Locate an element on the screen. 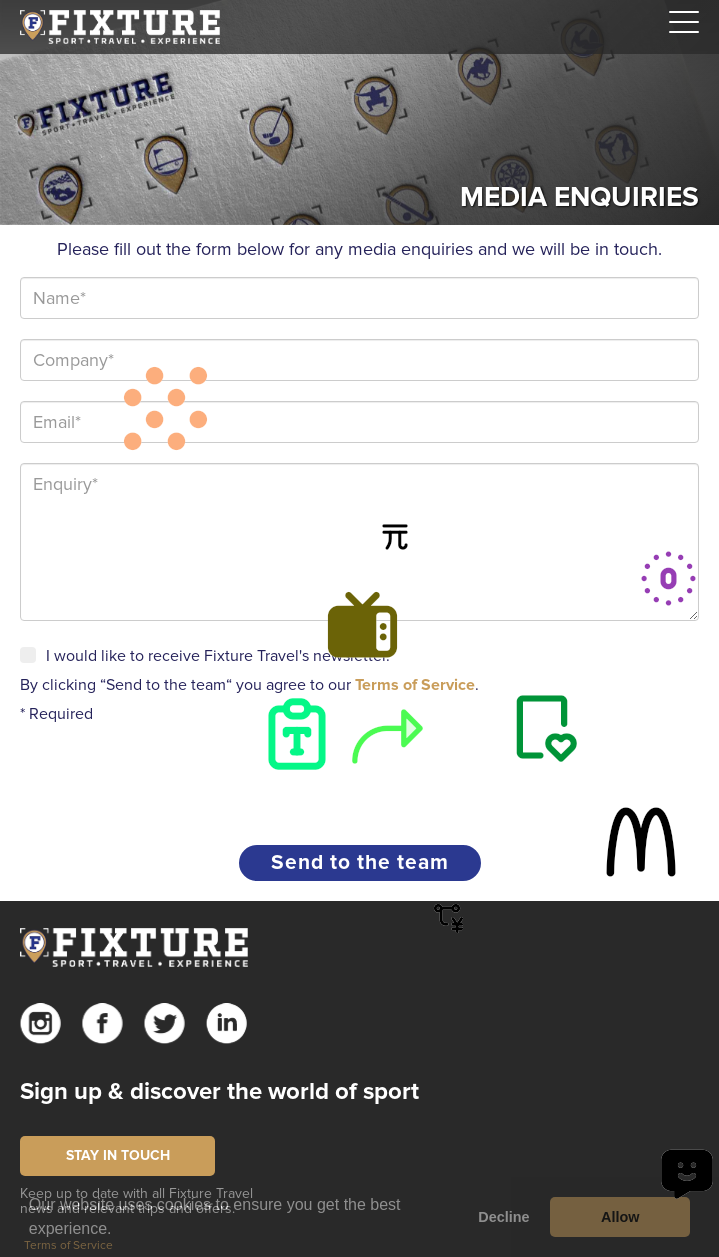 This screenshot has width=719, height=1257. share or forward content is located at coordinates (387, 736).